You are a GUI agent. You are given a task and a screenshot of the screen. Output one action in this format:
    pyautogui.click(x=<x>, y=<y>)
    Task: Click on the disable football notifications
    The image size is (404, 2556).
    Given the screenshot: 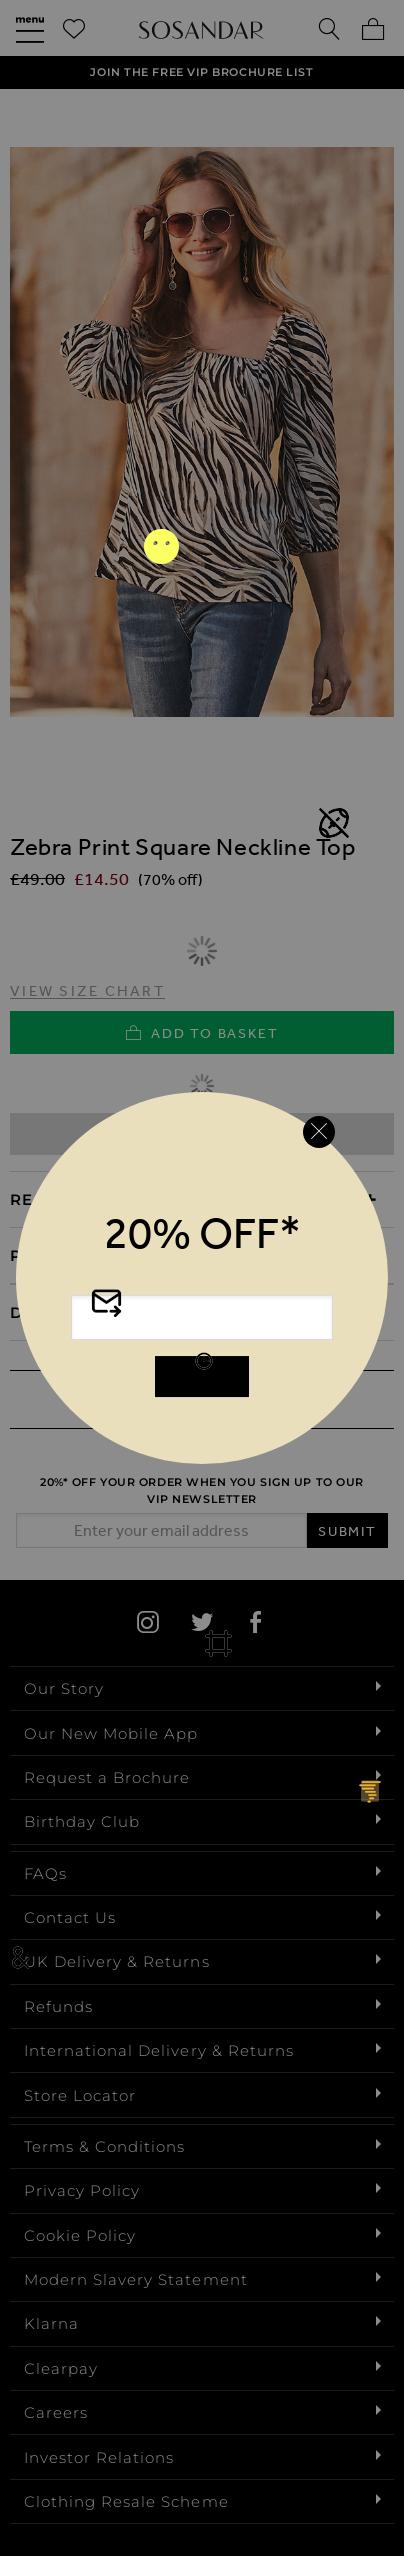 What is the action you would take?
    pyautogui.click(x=334, y=823)
    